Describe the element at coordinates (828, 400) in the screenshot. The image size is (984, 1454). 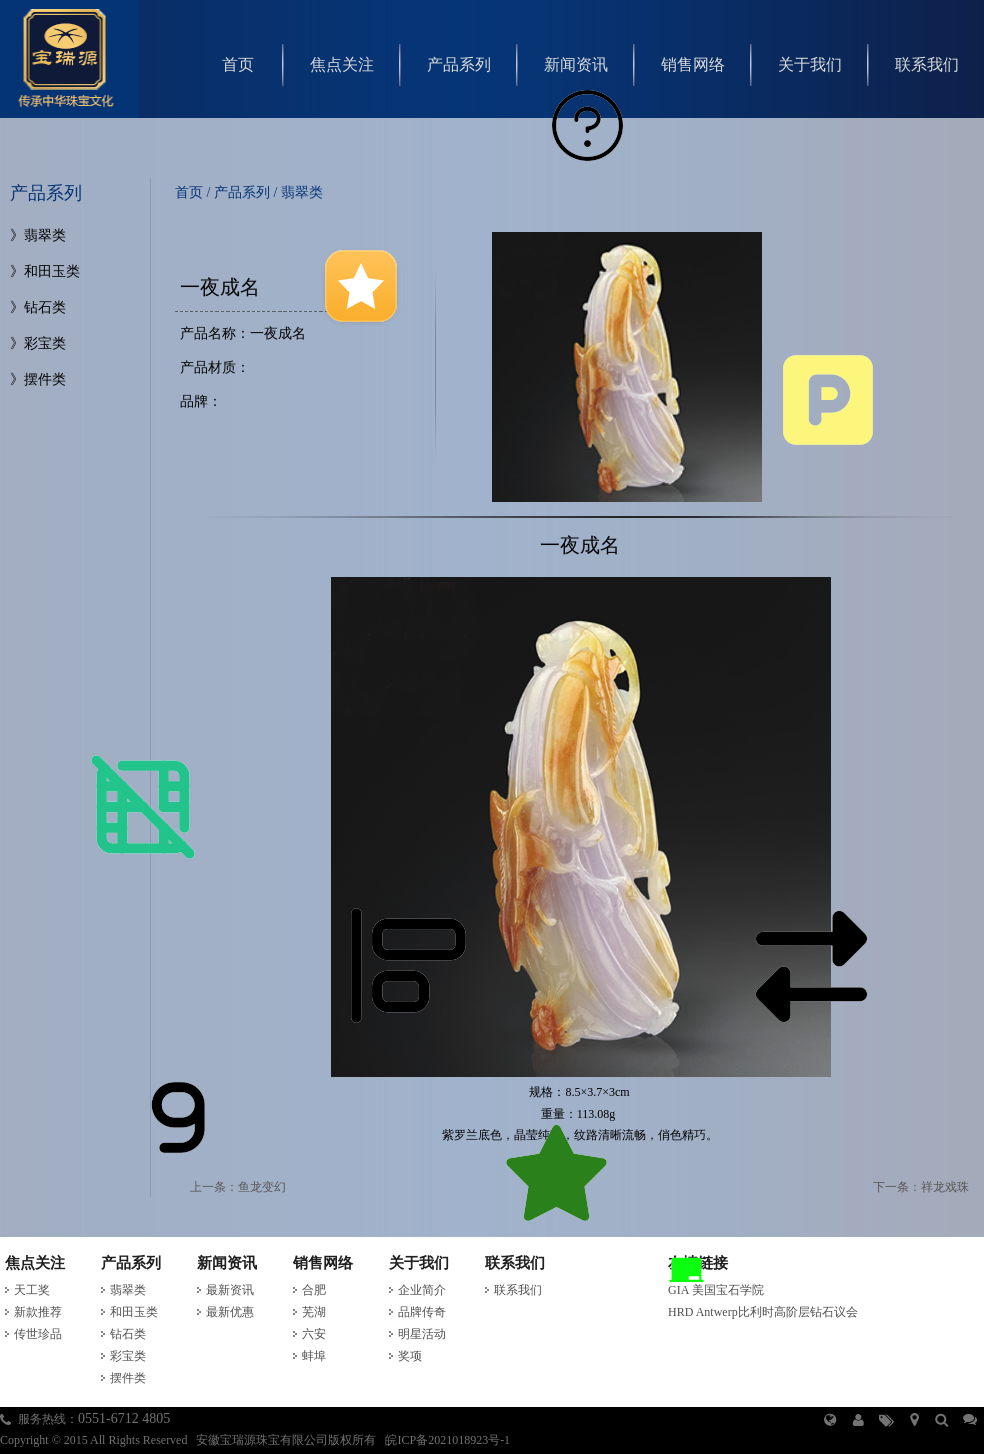
I see `find nearby parking locations` at that location.